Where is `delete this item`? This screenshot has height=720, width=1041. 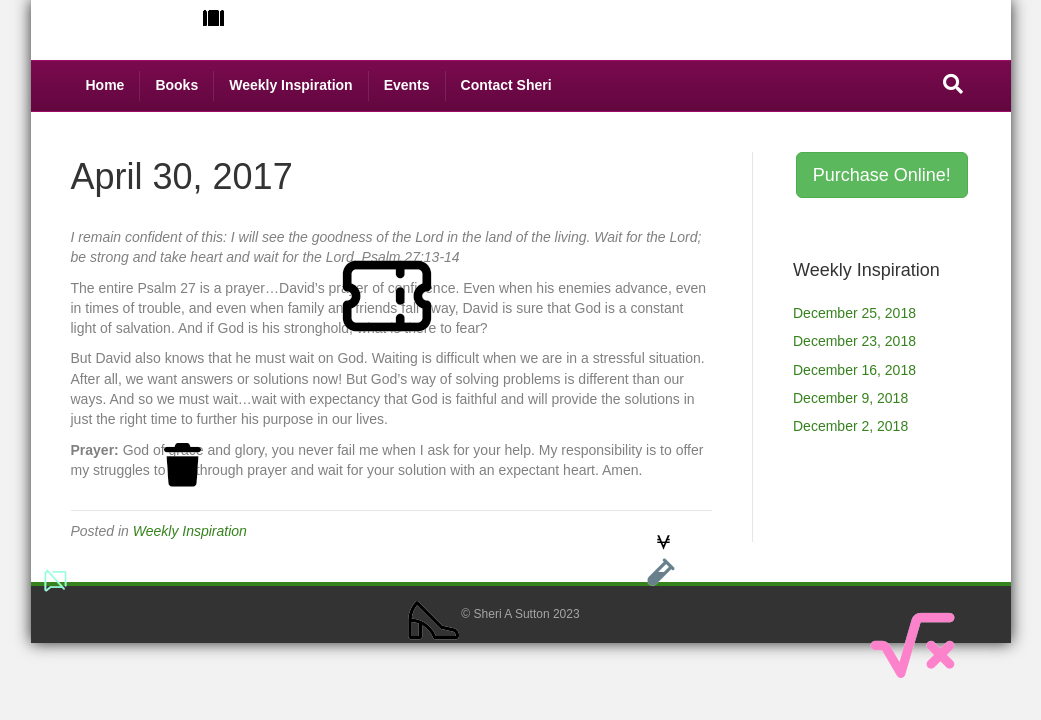
delete this item is located at coordinates (182, 465).